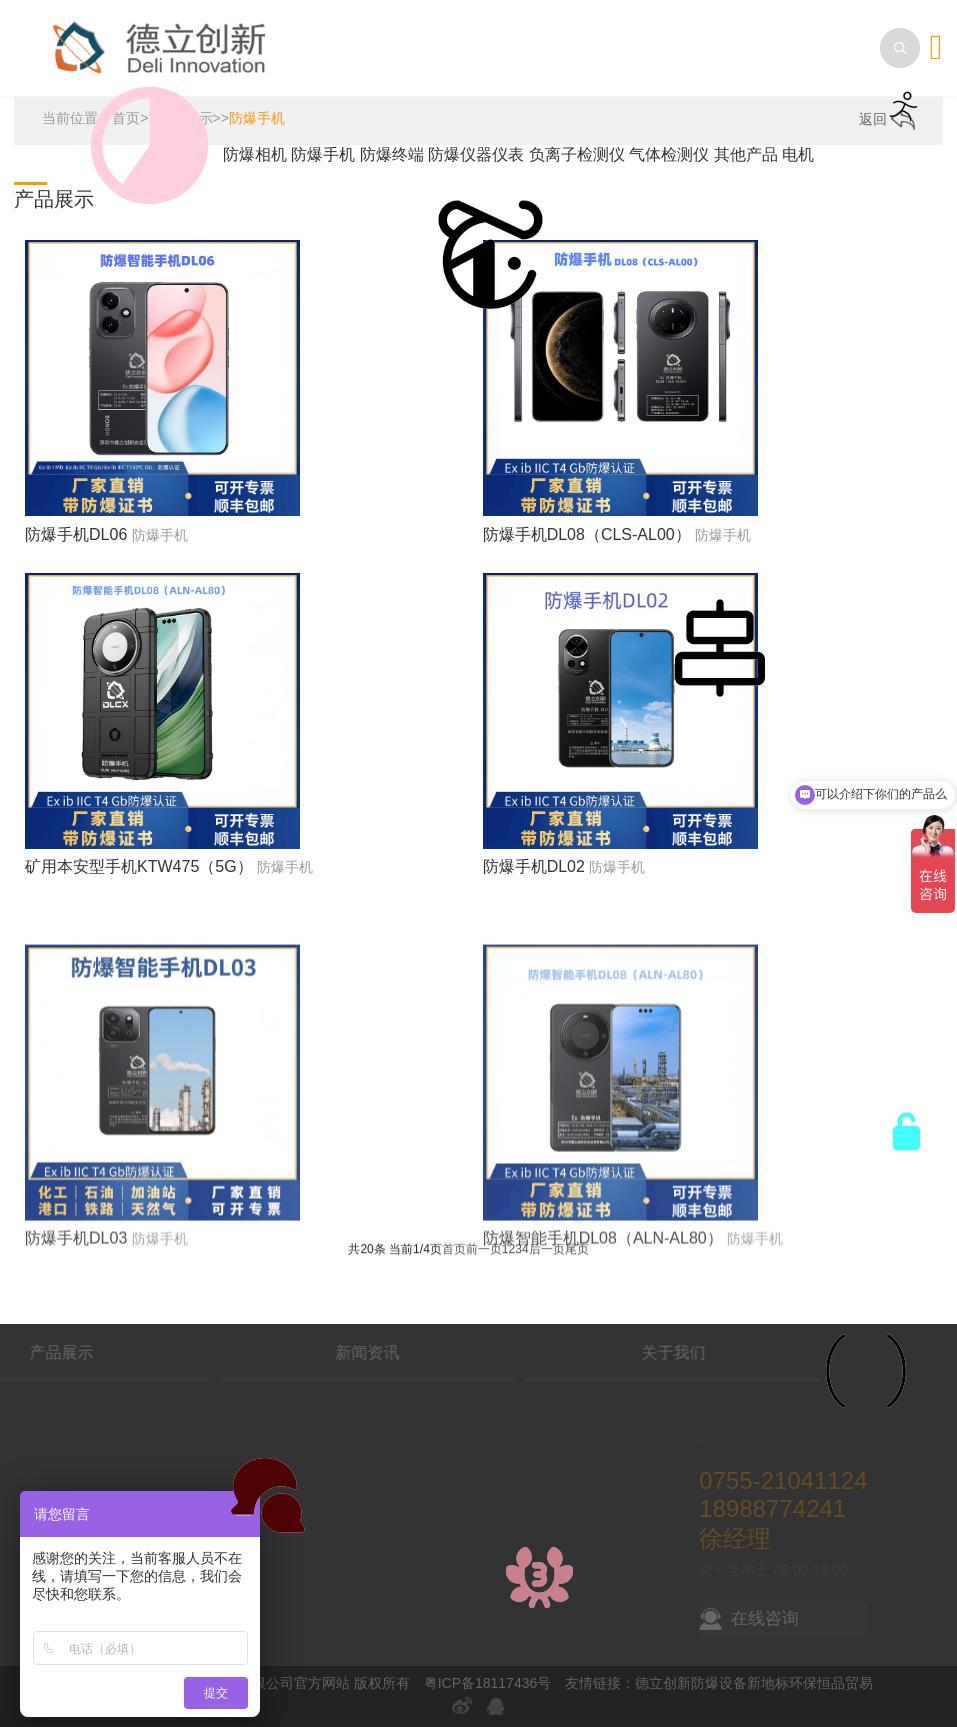 The image size is (957, 1727). Describe the element at coordinates (490, 252) in the screenshot. I see `open the New York Times app` at that location.